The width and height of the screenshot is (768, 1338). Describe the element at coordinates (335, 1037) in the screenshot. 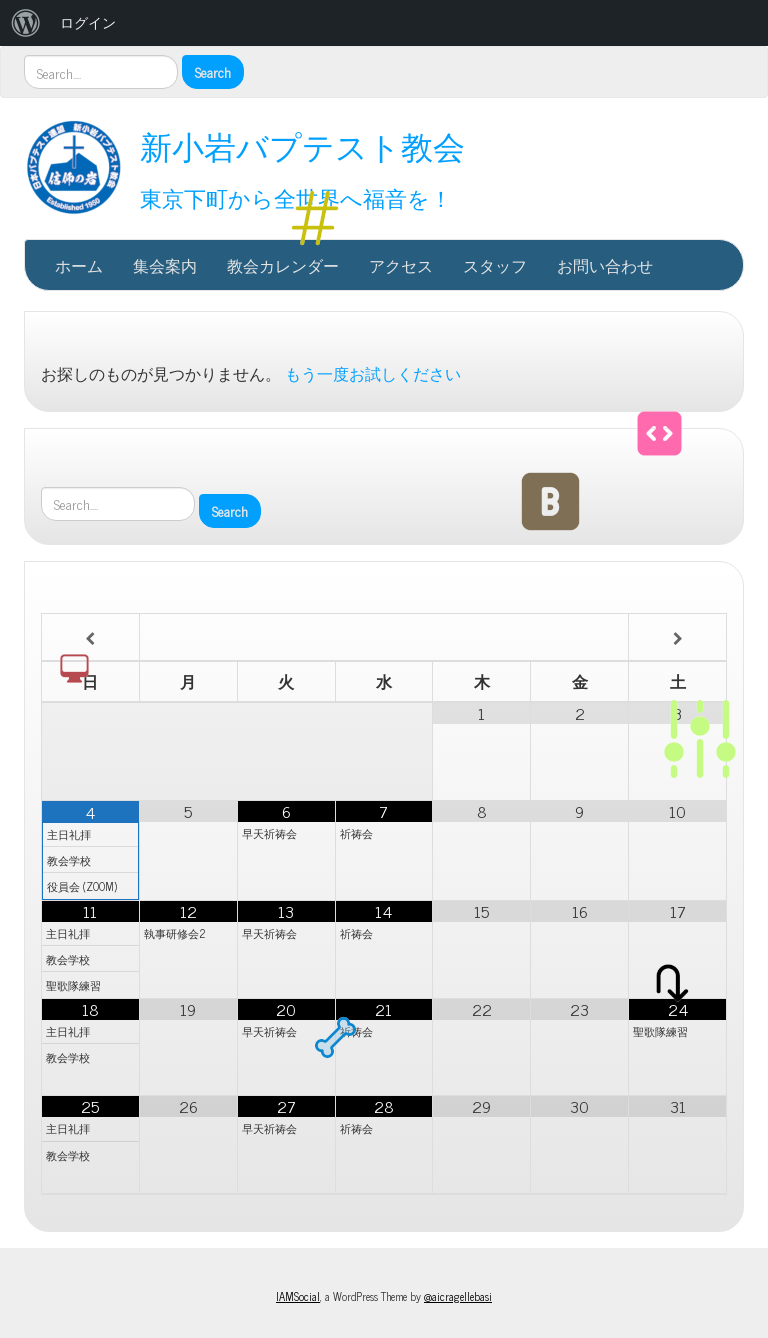

I see `access pet-related features or settings` at that location.